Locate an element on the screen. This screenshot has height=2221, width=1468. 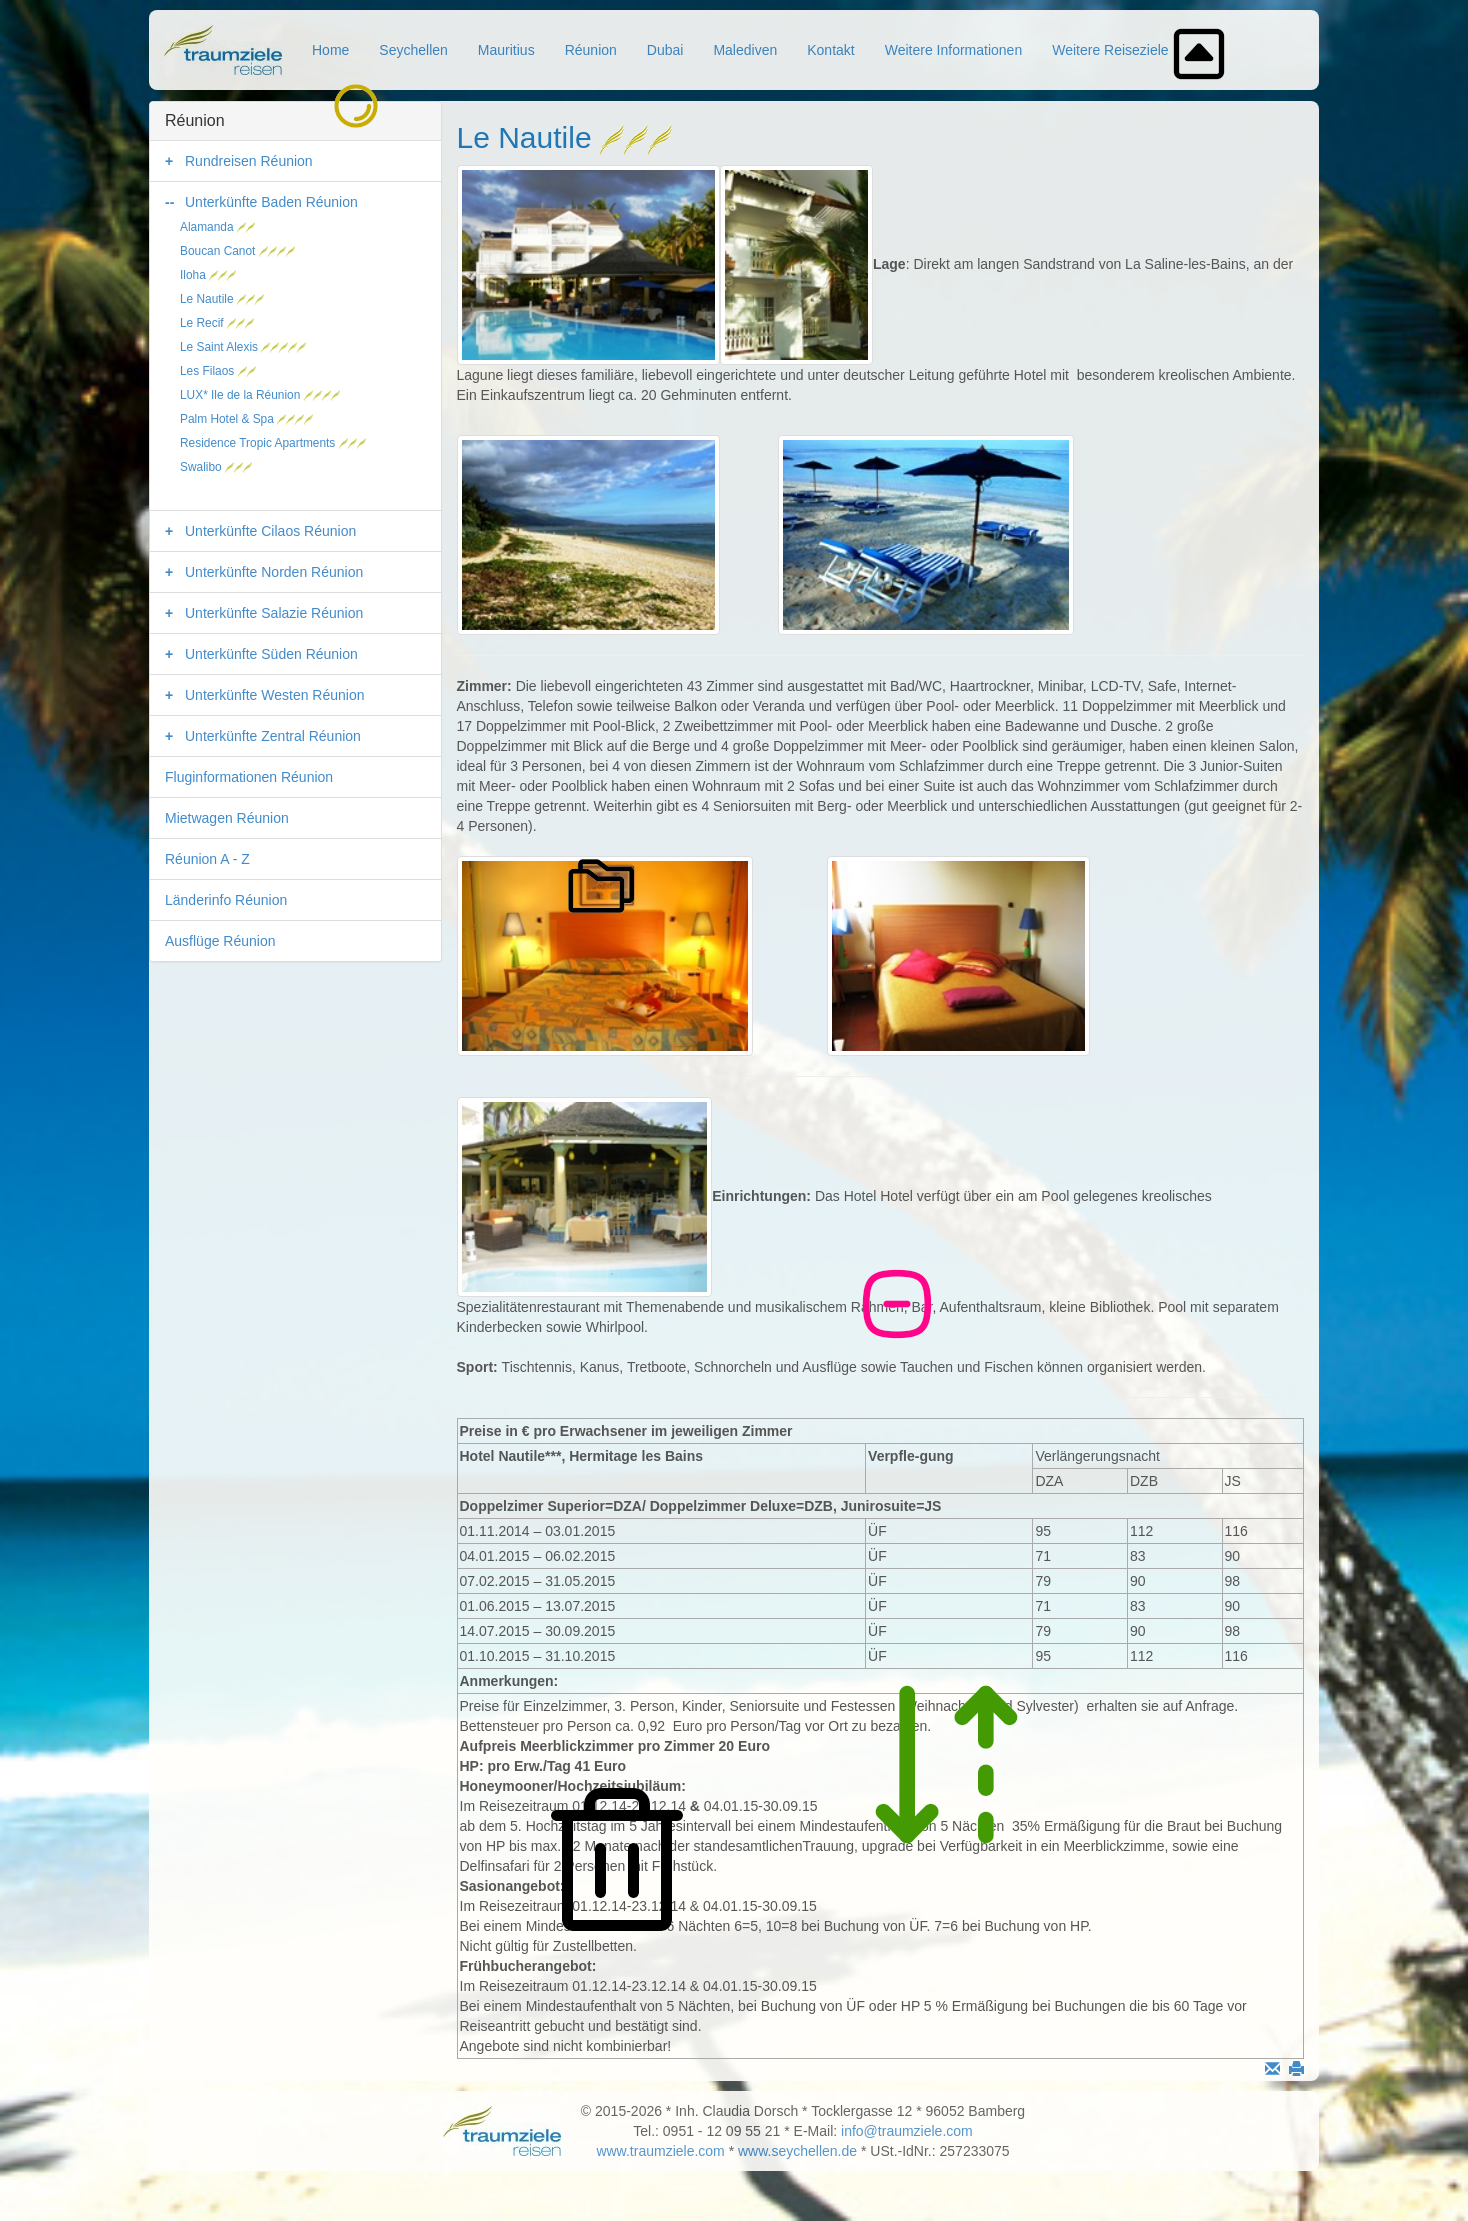
expand content upward is located at coordinates (1199, 54).